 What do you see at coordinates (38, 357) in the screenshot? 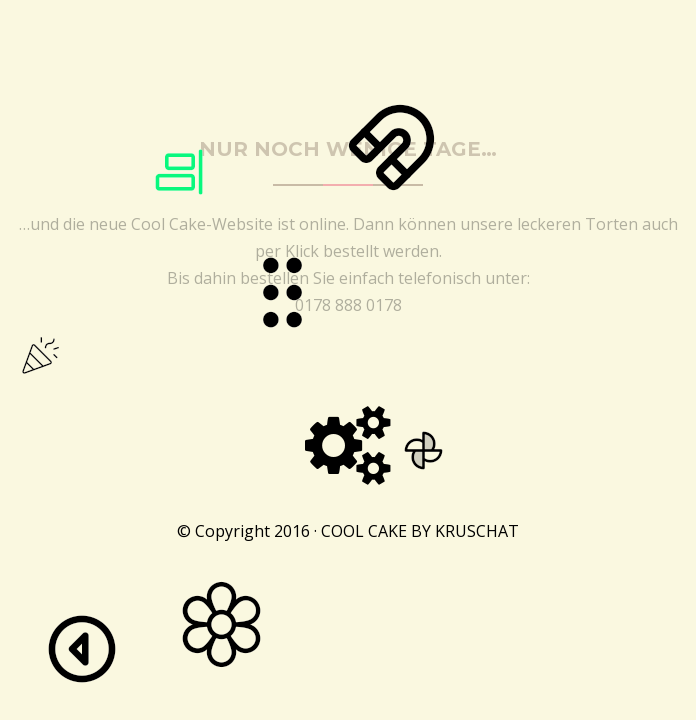
I see `celebration or success notification` at bounding box center [38, 357].